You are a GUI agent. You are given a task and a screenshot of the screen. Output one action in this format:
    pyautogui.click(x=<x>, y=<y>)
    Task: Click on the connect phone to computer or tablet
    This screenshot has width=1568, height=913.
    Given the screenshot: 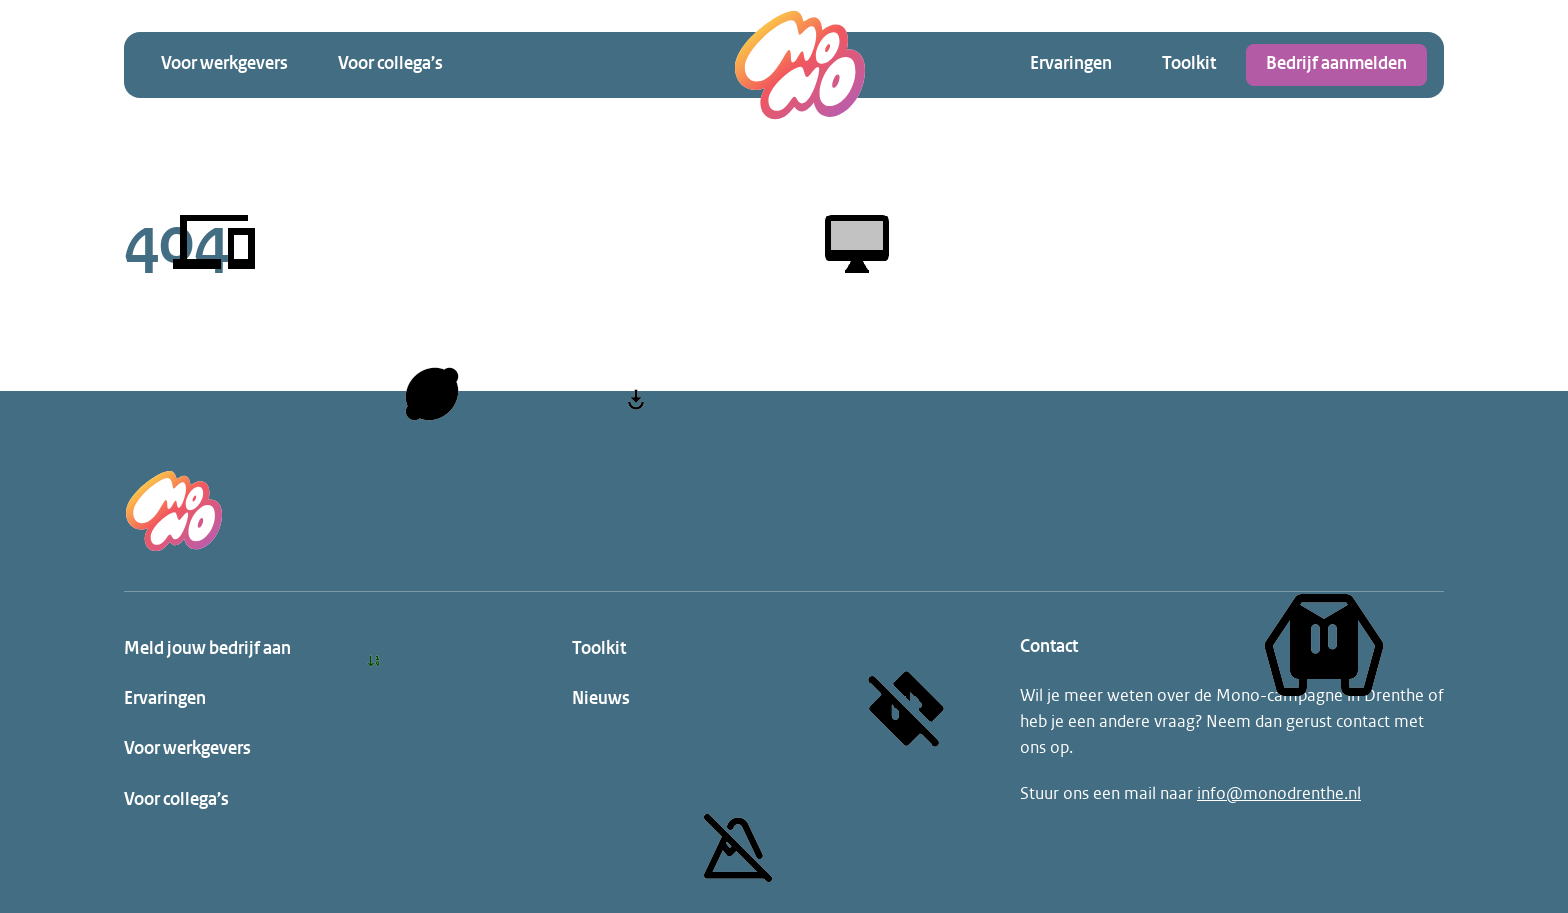 What is the action you would take?
    pyautogui.click(x=214, y=242)
    